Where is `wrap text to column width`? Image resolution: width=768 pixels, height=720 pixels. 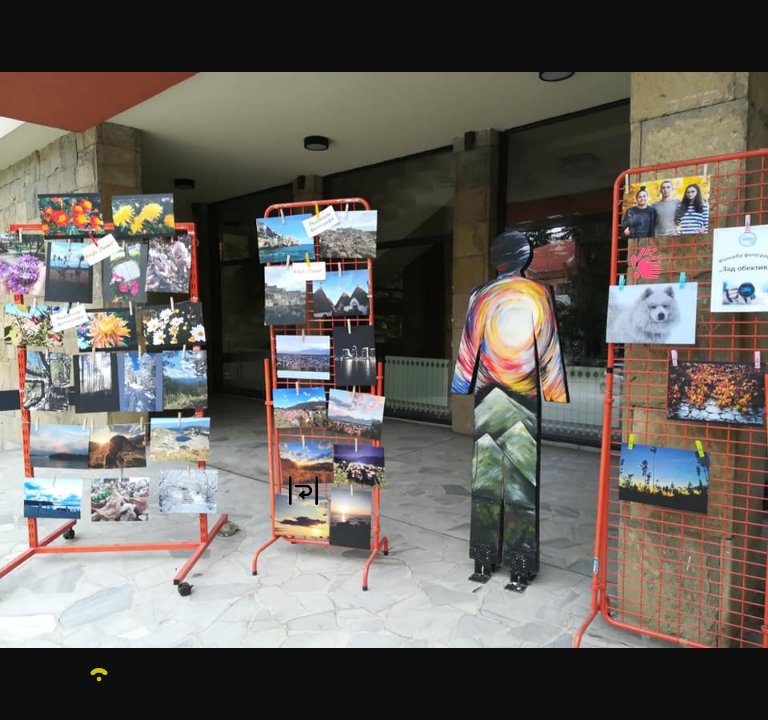
wrap text to column width is located at coordinates (303, 490).